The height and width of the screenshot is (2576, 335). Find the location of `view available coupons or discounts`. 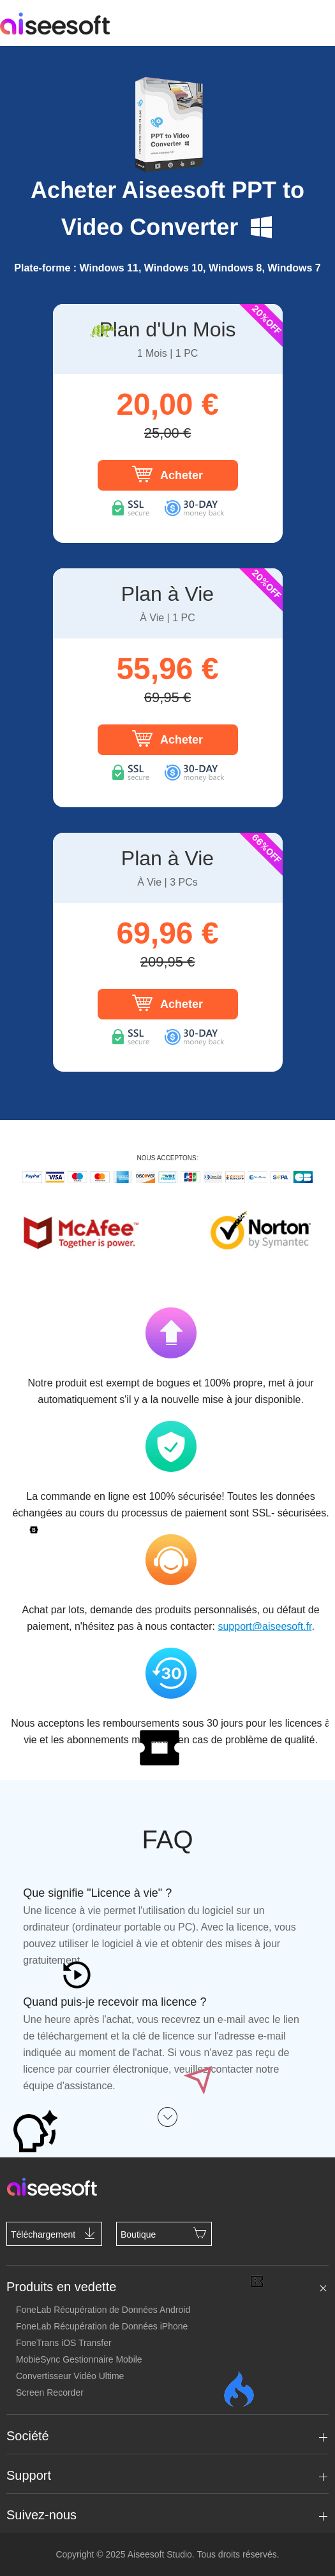

view available coupons or discounts is located at coordinates (257, 2281).